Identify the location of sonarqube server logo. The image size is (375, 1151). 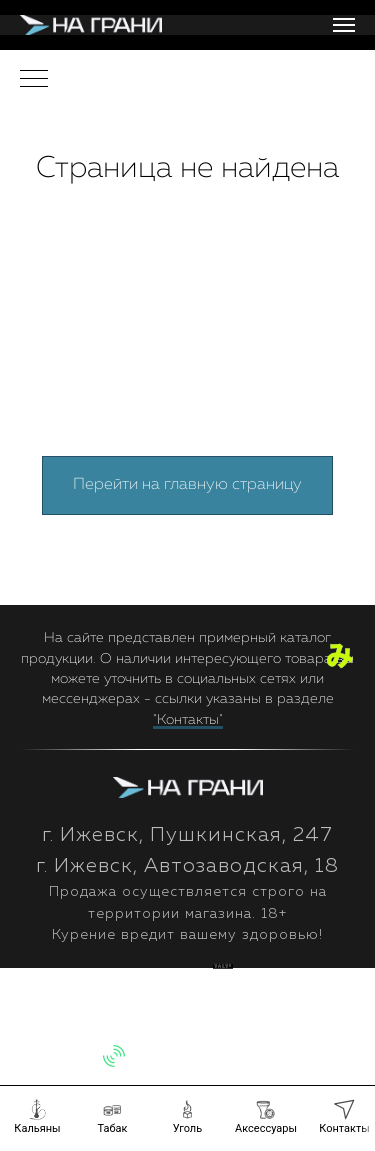
(114, 1056).